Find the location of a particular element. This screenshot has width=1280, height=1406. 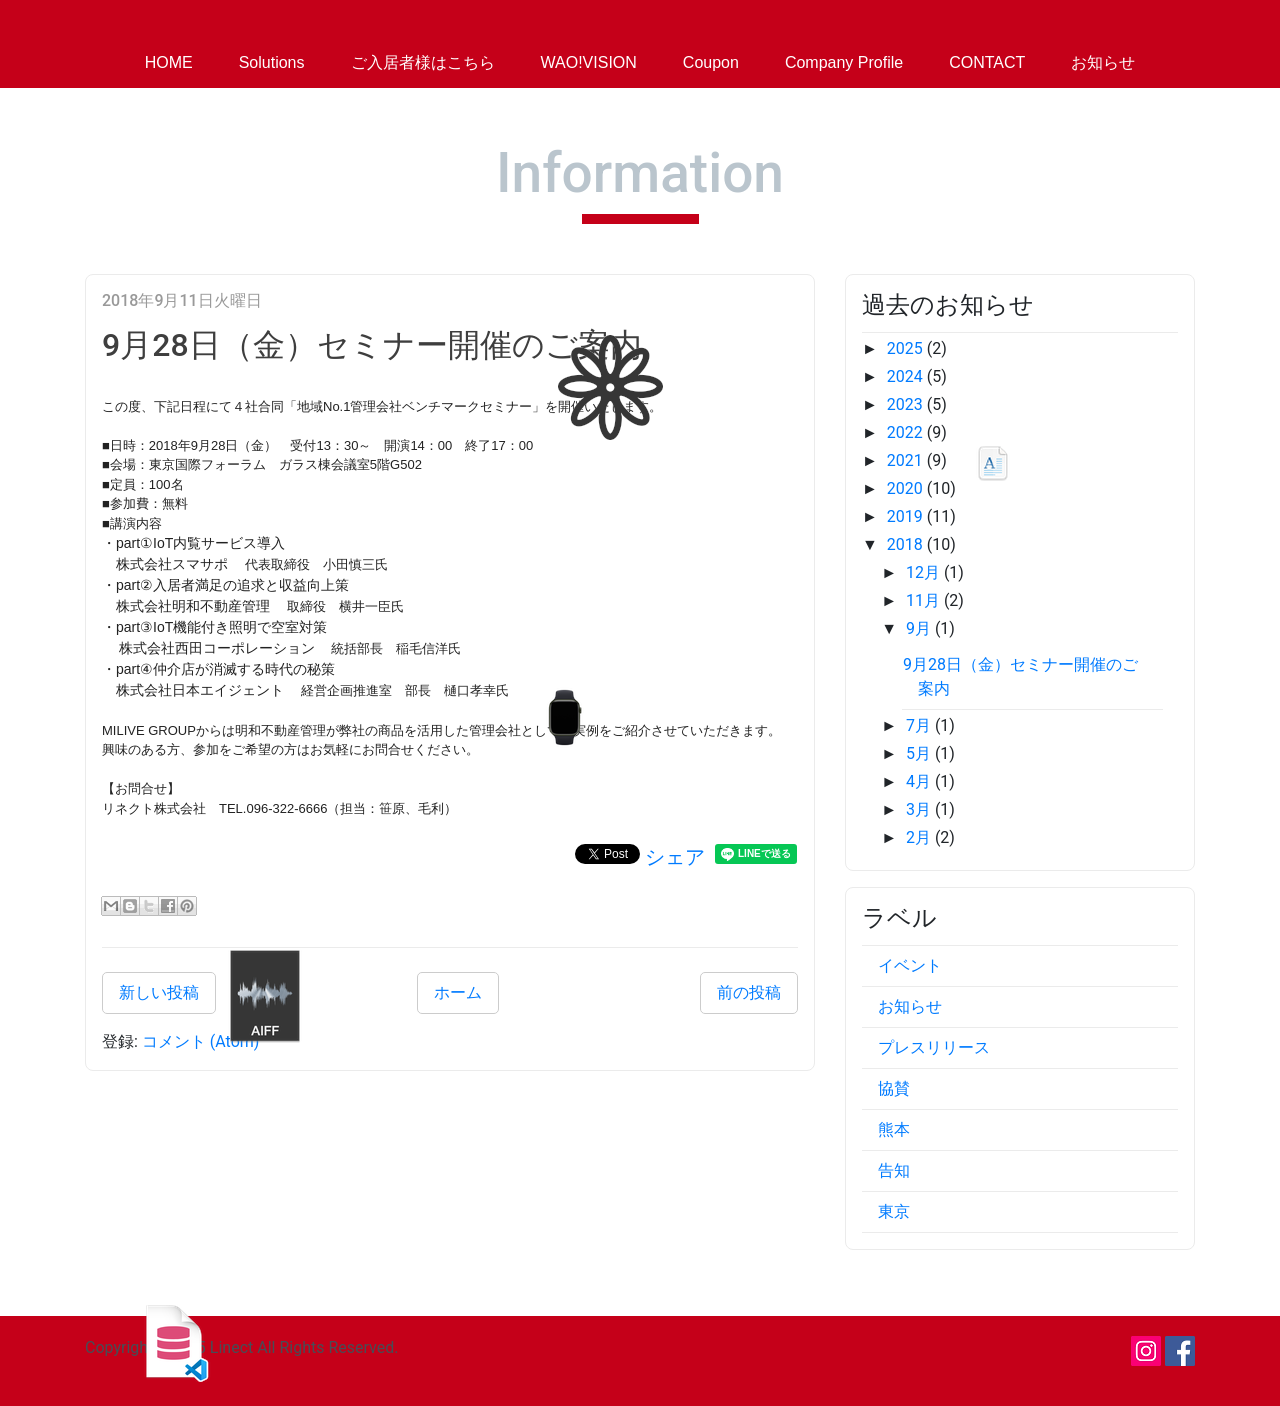

open budgie window shuffler workspace manager is located at coordinates (610, 387).